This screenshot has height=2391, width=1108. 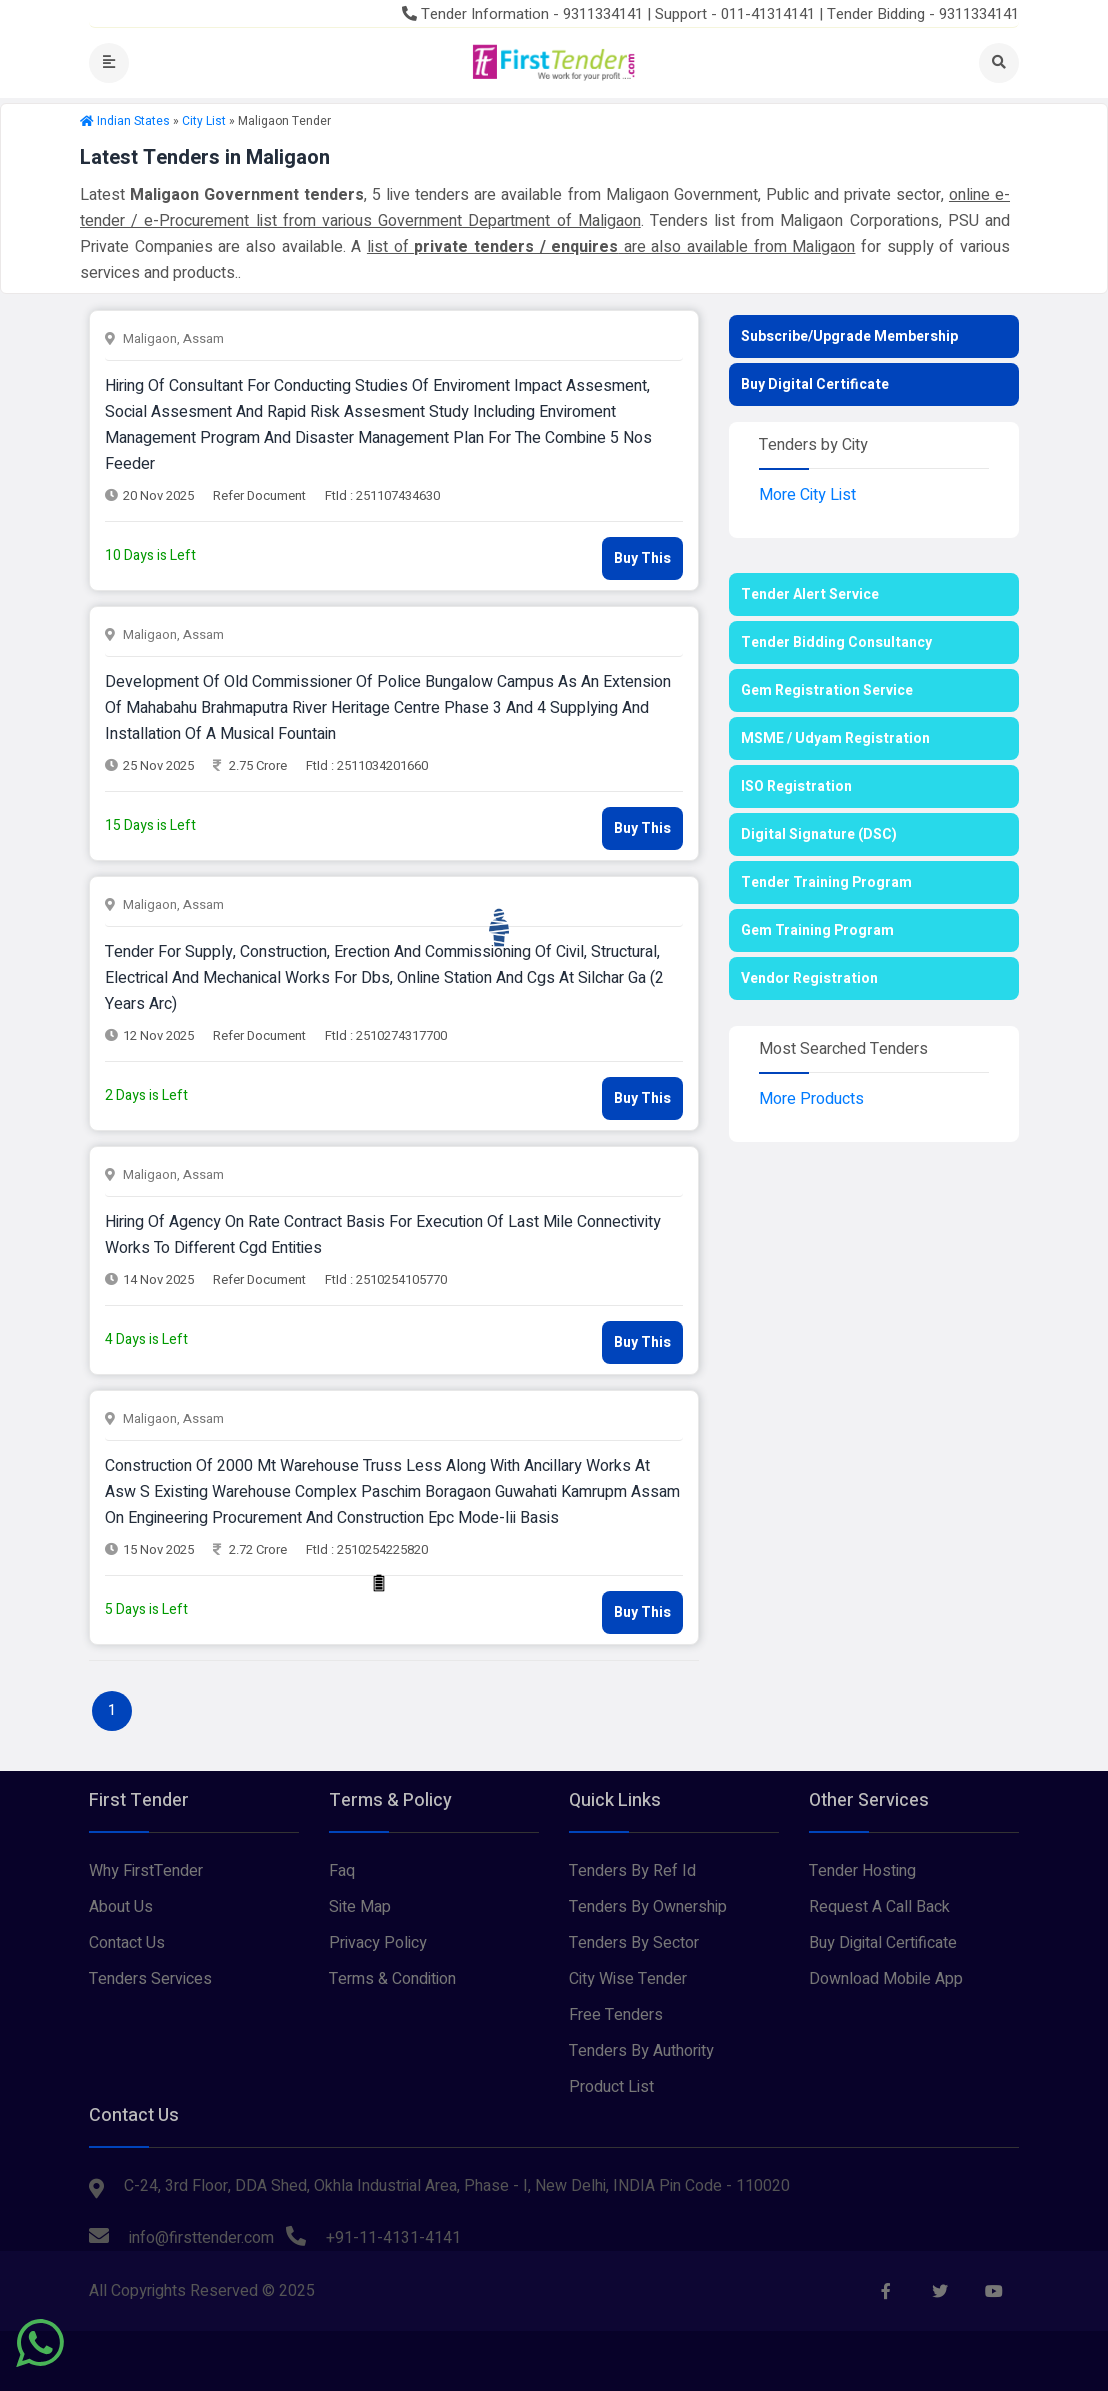 I want to click on indicates injured or wounded status, so click(x=499, y=927).